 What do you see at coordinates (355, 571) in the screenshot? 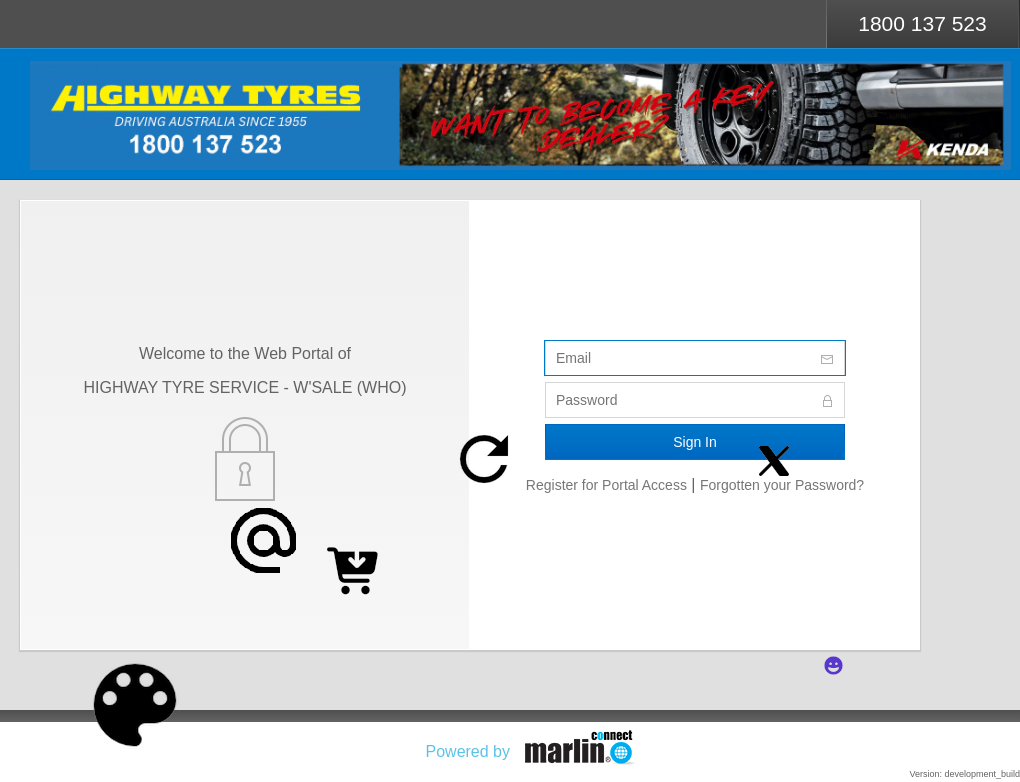
I see `add item to shopping cart` at bounding box center [355, 571].